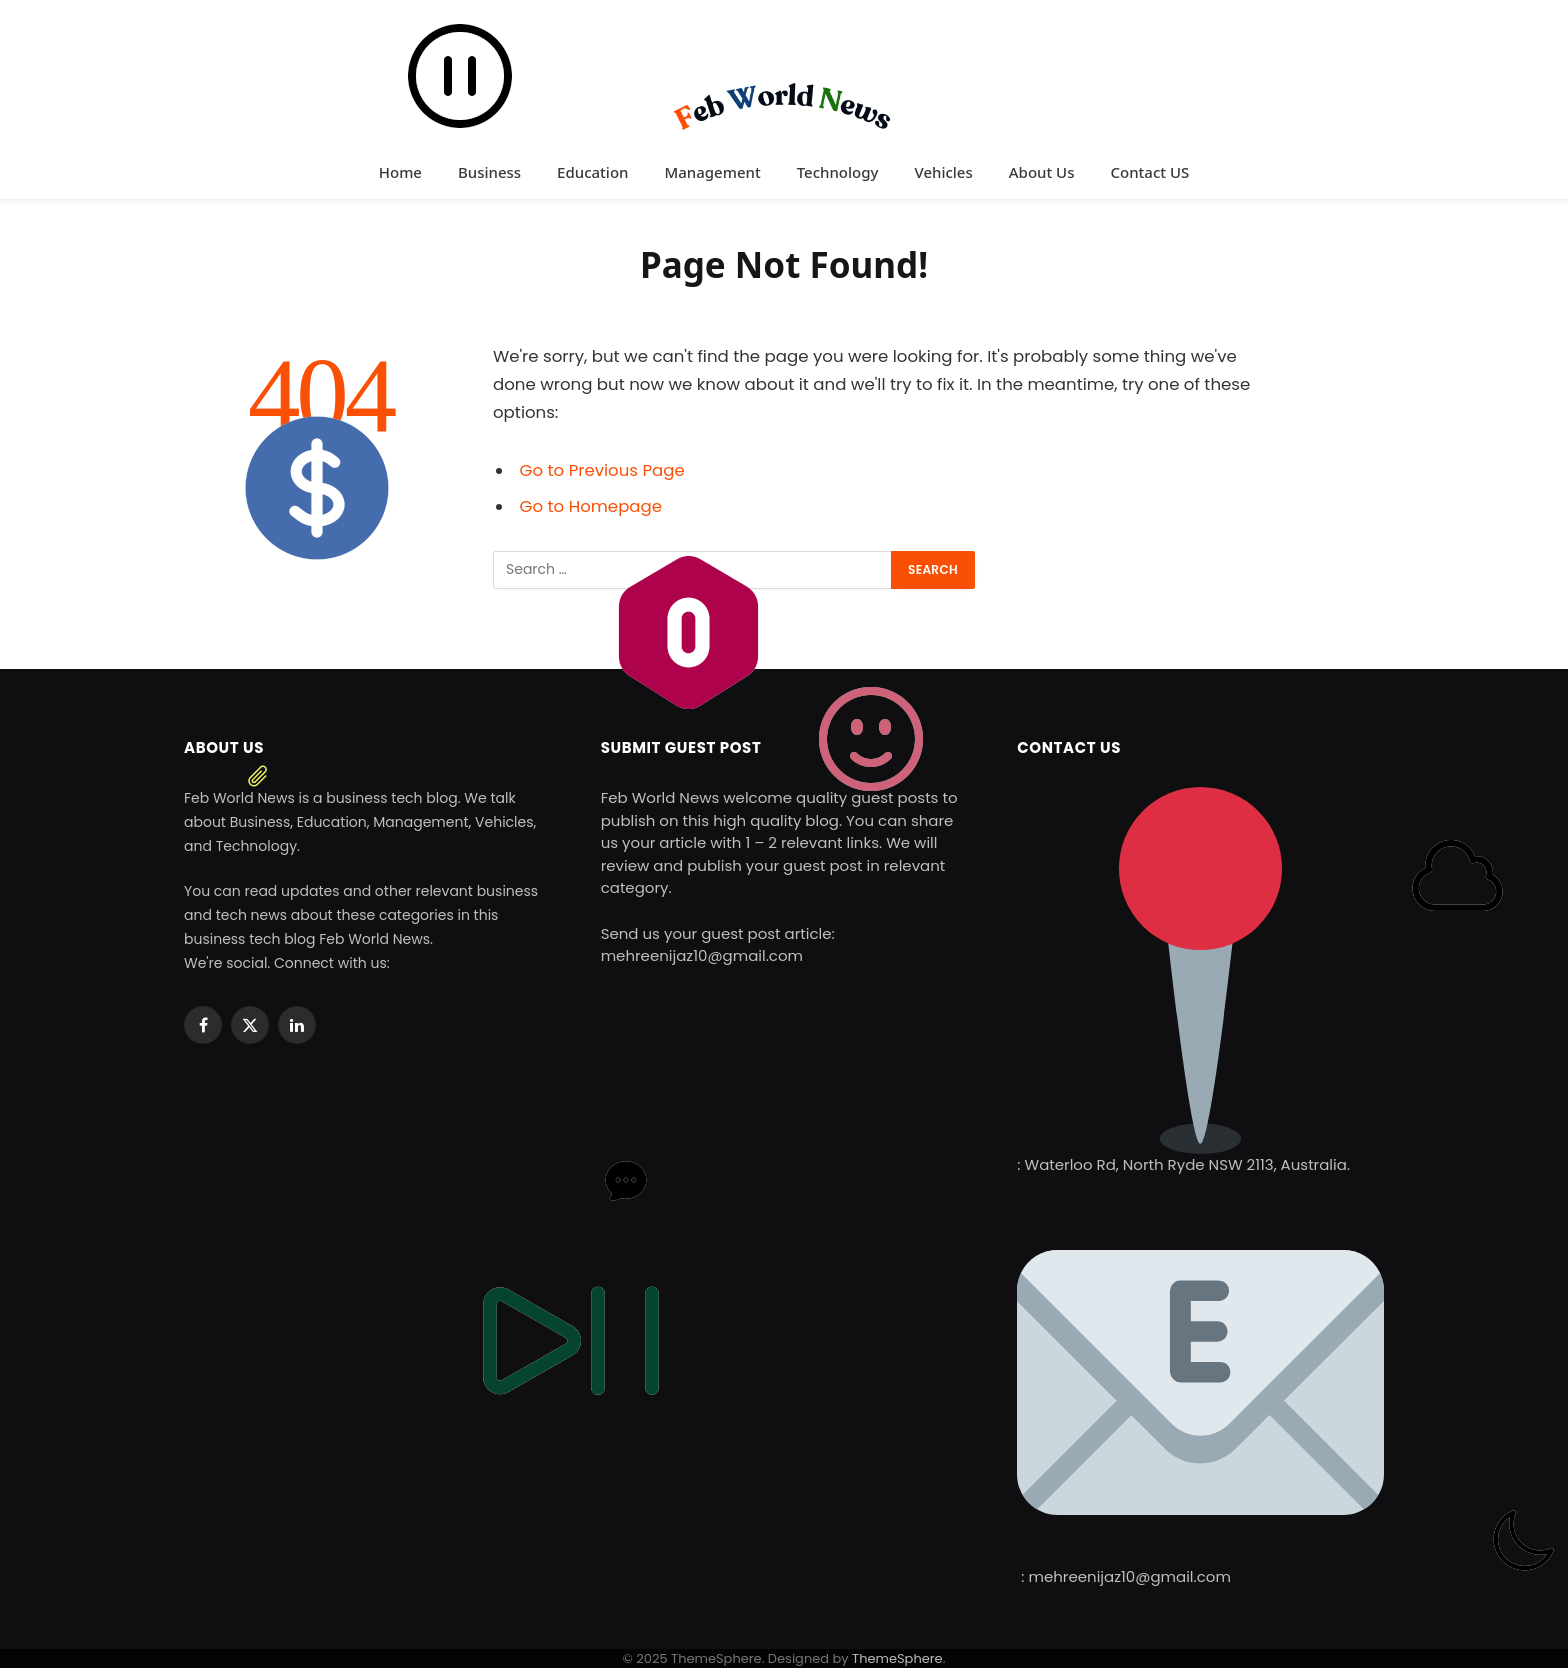  What do you see at coordinates (1522, 1541) in the screenshot?
I see `switch to dark mode` at bounding box center [1522, 1541].